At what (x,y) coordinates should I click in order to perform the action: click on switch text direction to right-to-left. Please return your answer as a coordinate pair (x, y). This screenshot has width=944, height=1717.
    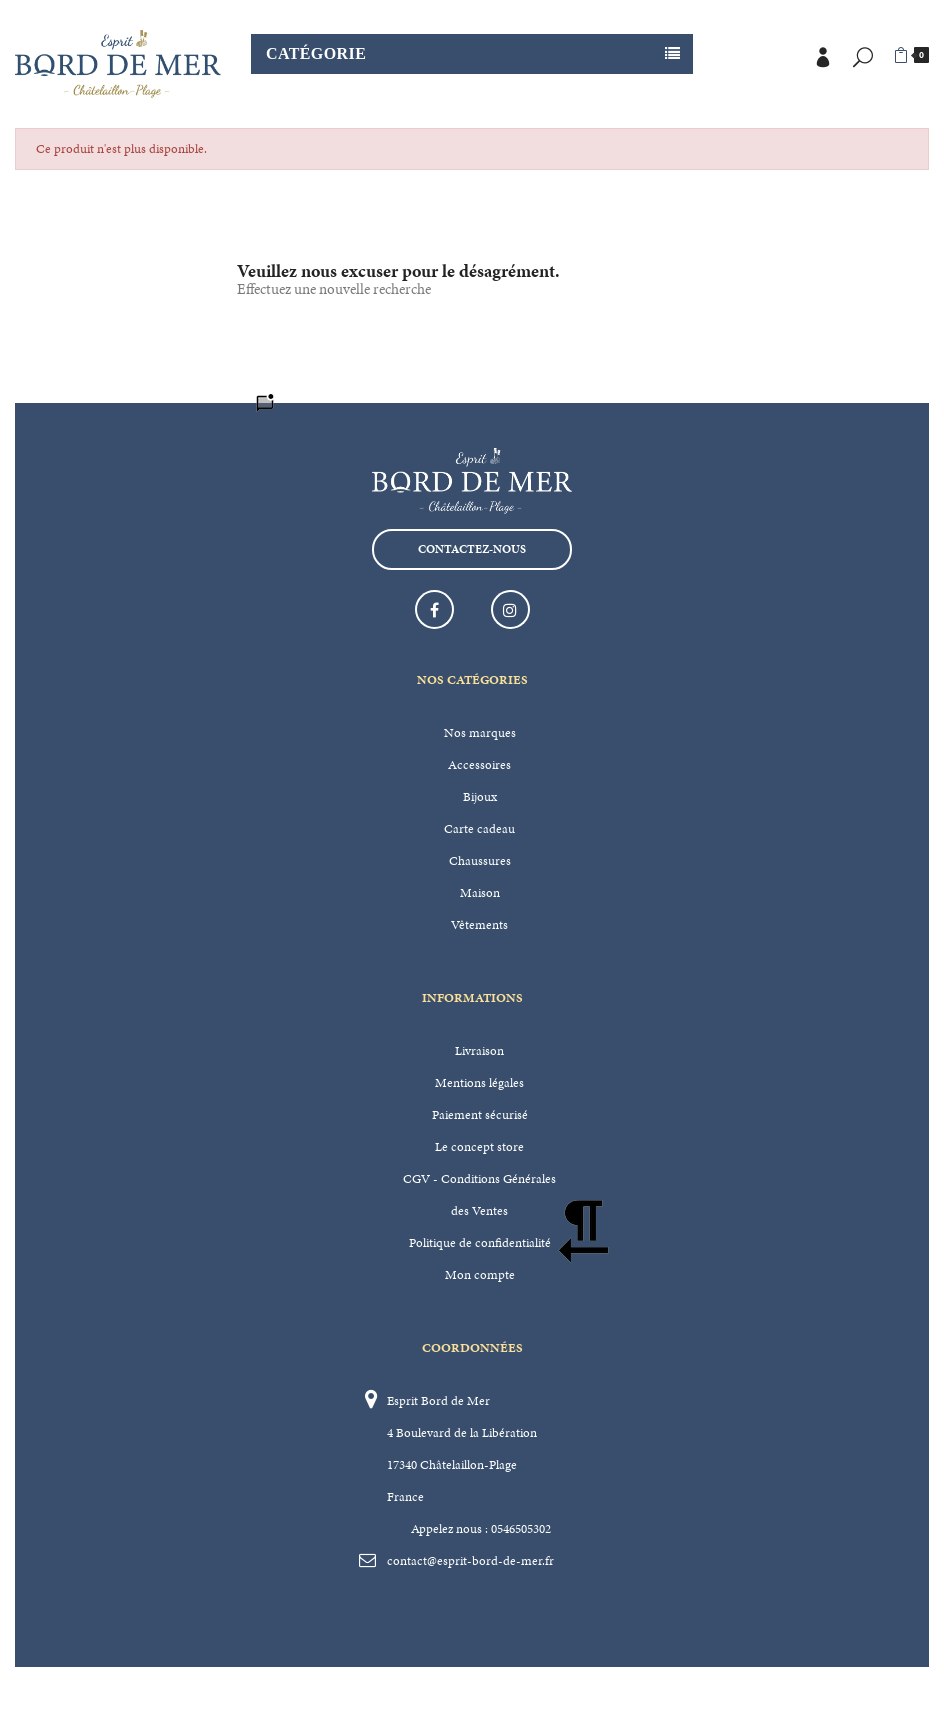
    Looking at the image, I should click on (583, 1231).